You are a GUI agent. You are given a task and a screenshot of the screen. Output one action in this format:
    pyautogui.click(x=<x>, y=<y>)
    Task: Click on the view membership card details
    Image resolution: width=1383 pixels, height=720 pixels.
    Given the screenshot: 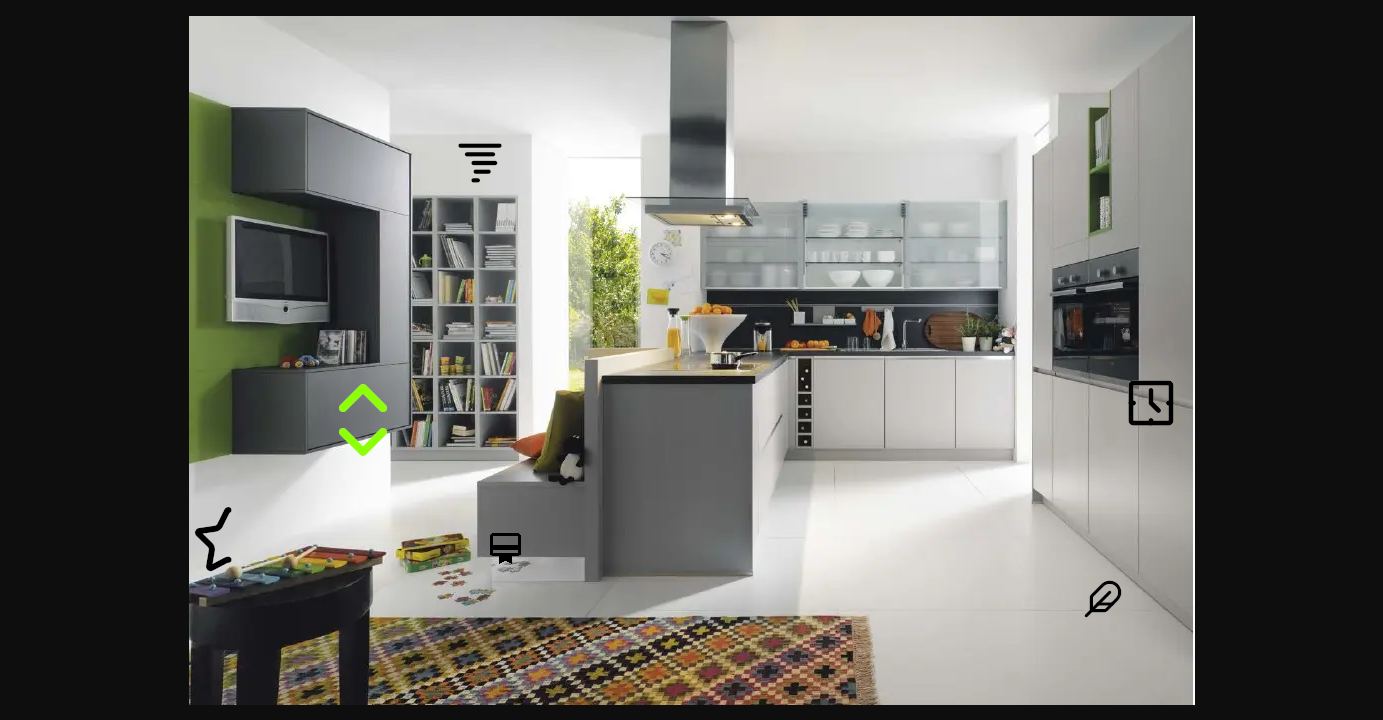 What is the action you would take?
    pyautogui.click(x=505, y=548)
    